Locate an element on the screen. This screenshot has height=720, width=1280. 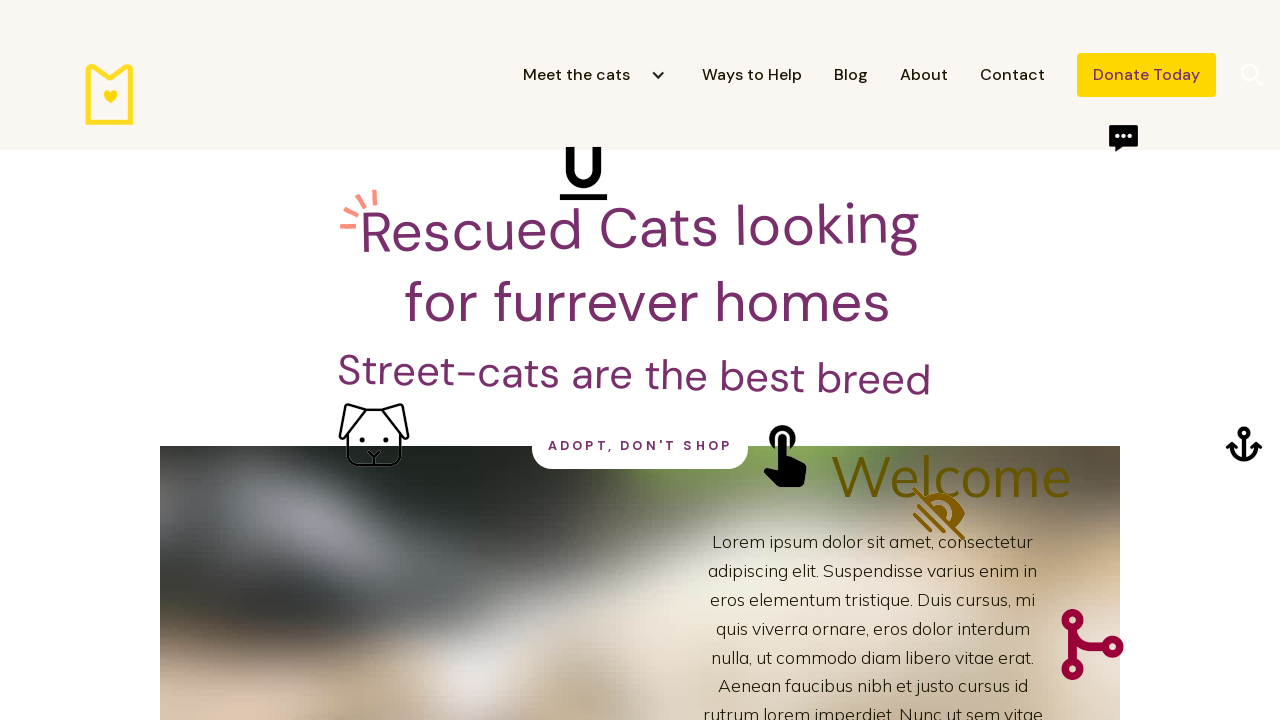
indicates low vision or visual impairment accessibility mode is located at coordinates (938, 513).